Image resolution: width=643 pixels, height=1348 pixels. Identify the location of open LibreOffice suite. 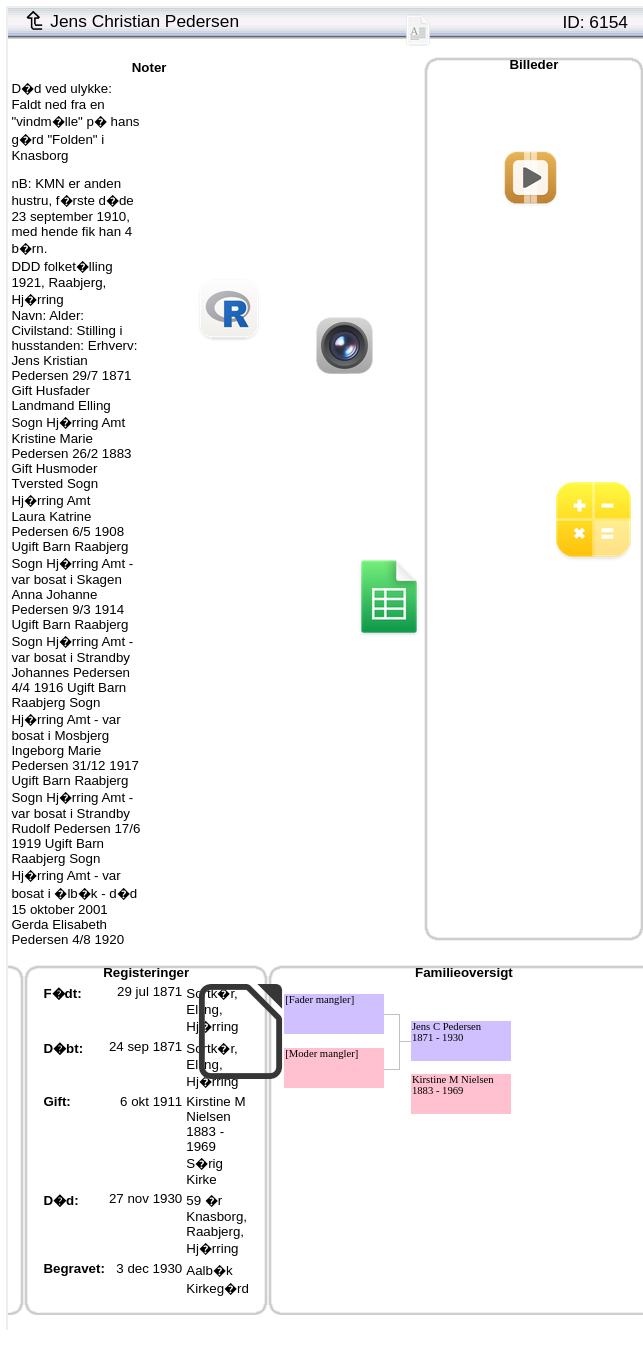
(240, 1031).